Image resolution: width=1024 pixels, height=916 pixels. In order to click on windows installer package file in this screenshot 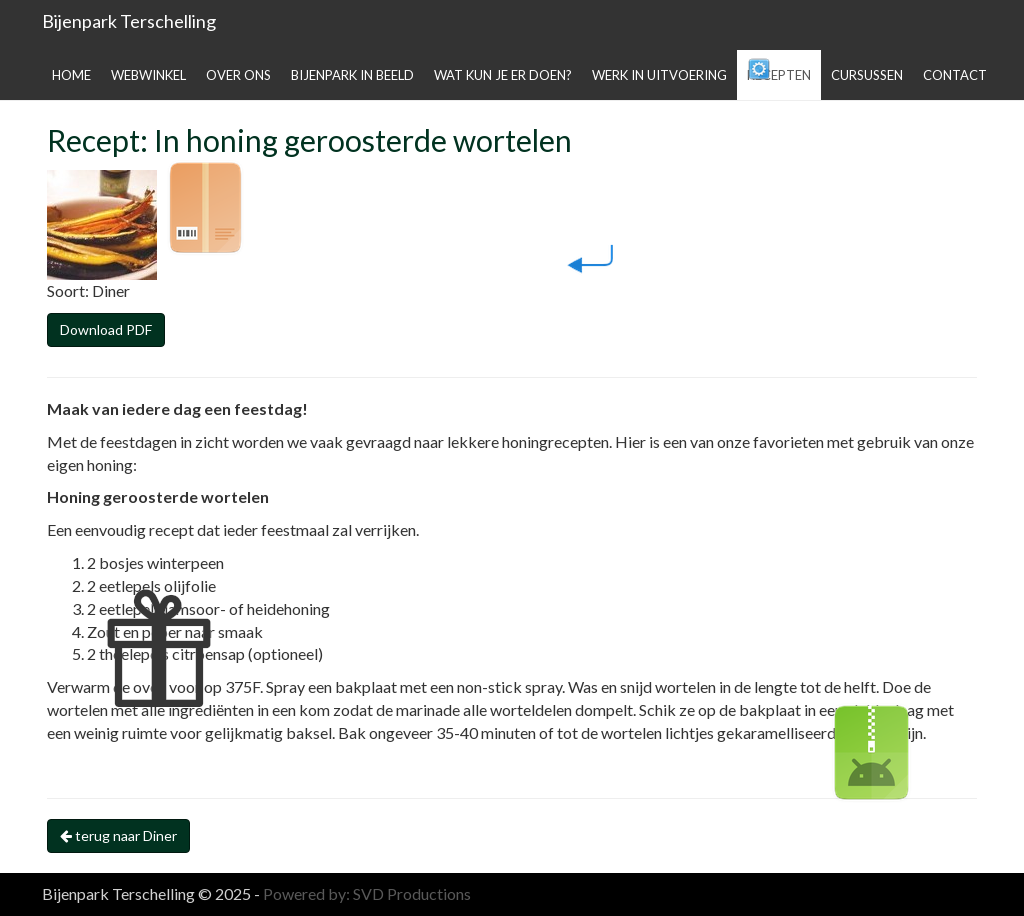, I will do `click(759, 69)`.